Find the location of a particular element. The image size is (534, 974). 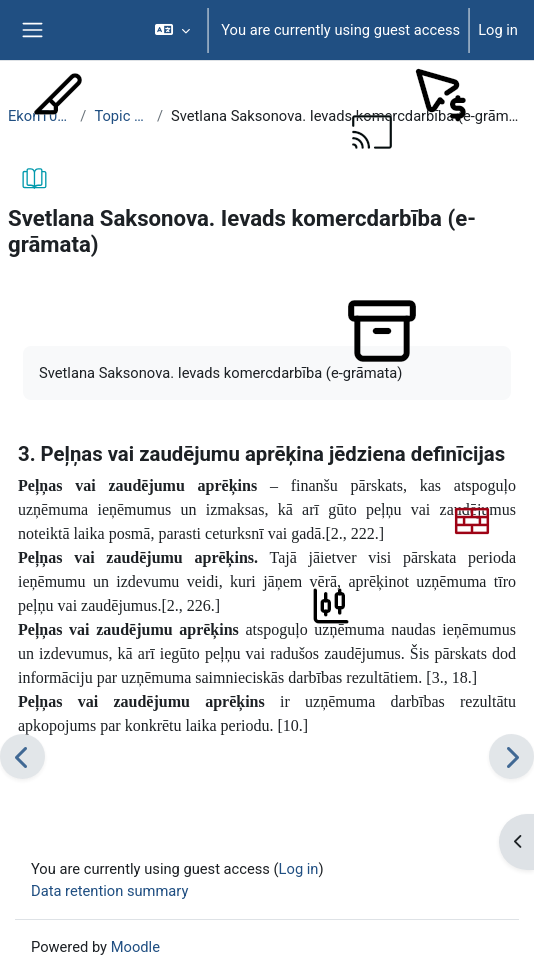

slice or cut selected content is located at coordinates (58, 95).